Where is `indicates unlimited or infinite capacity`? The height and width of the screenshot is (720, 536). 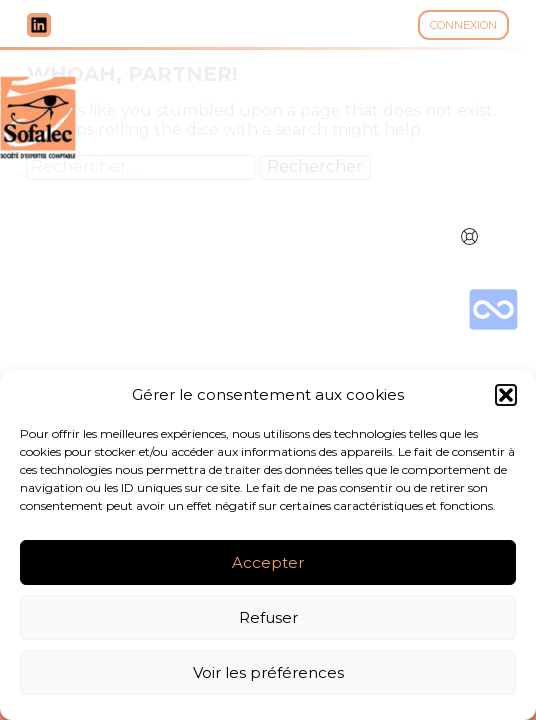 indicates unlimited or infinite capacity is located at coordinates (493, 309).